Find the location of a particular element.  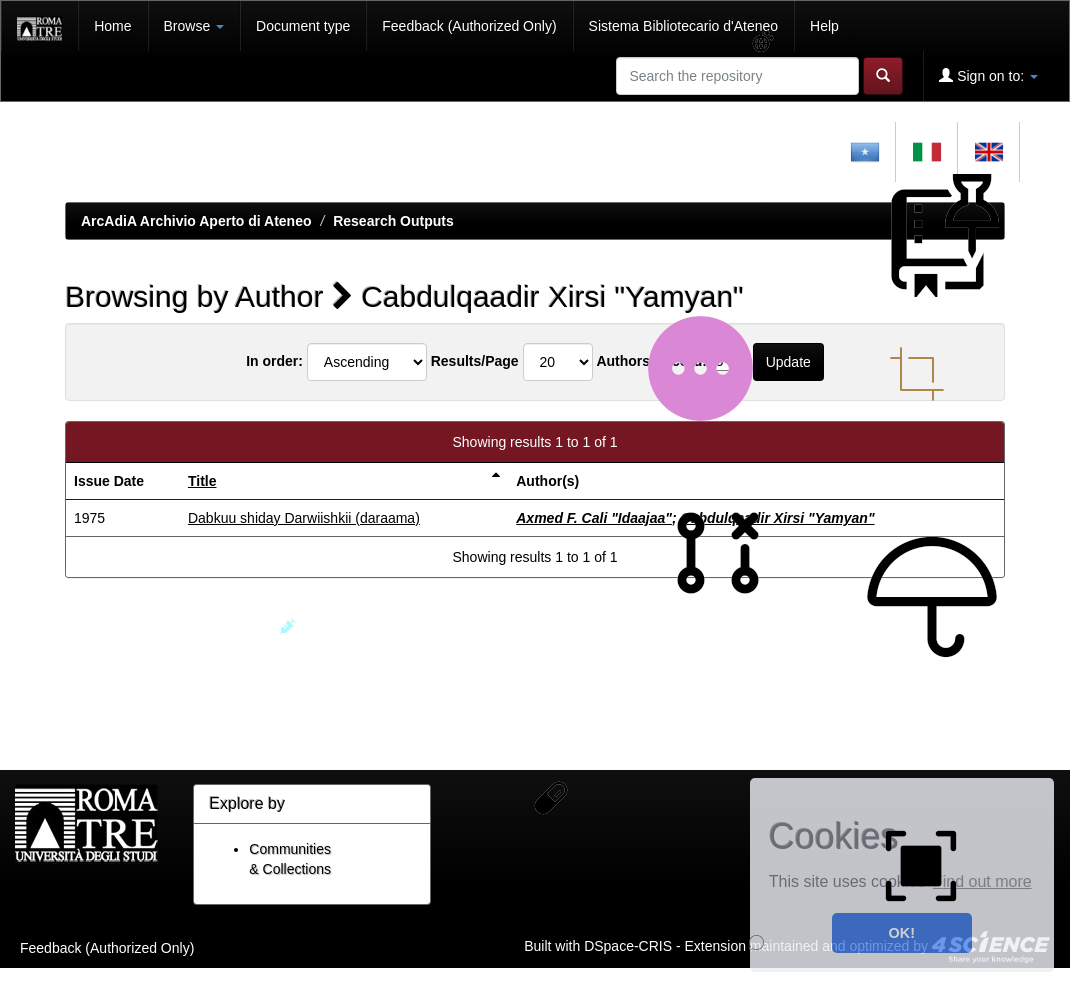

access medication reminders or health features is located at coordinates (551, 798).